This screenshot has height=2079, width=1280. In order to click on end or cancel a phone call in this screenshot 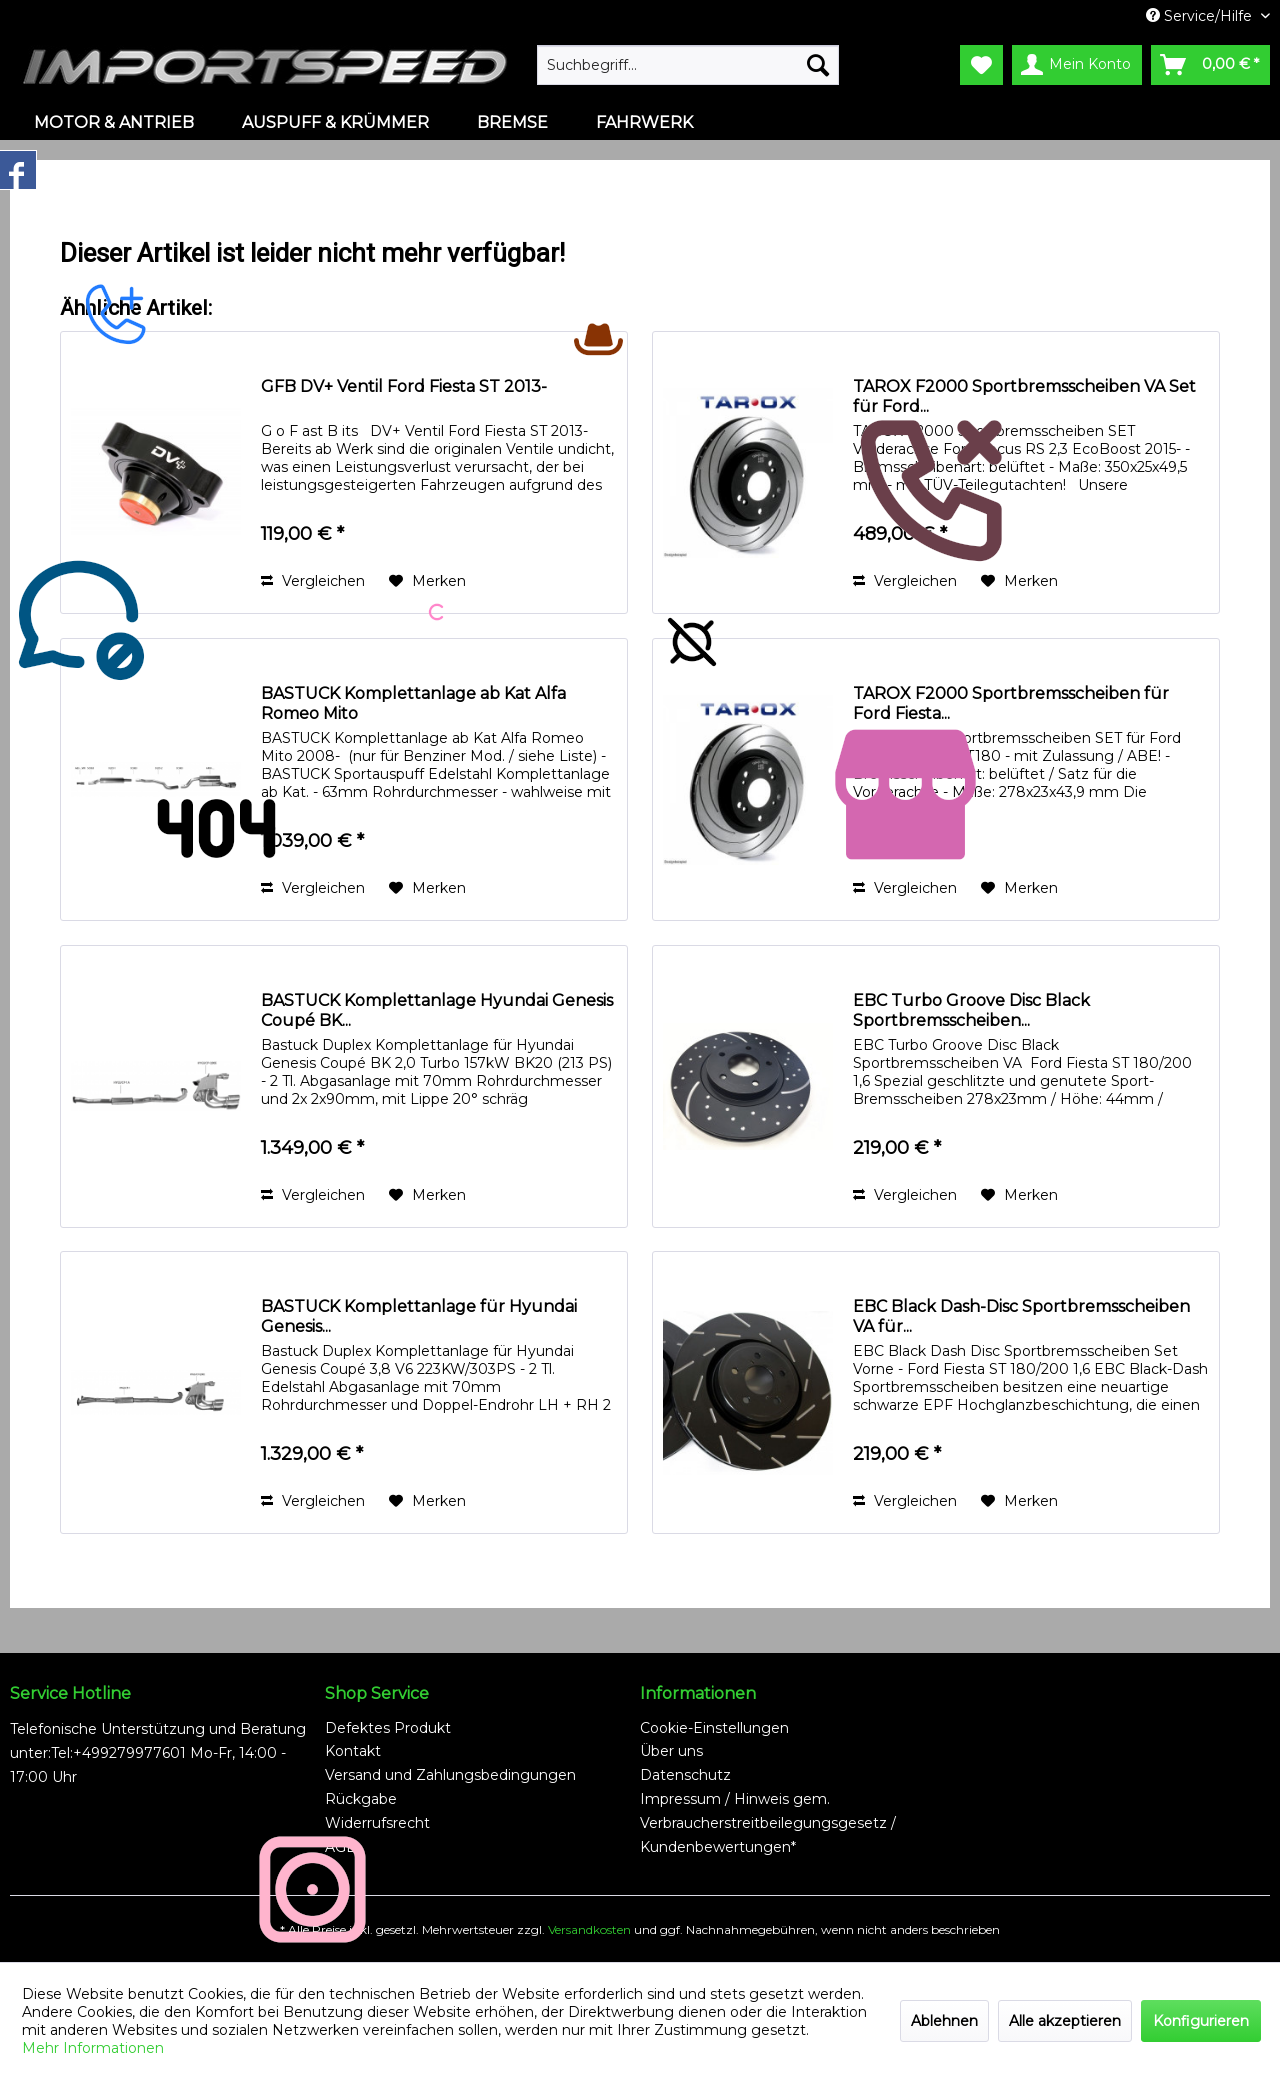, I will do `click(935, 487)`.